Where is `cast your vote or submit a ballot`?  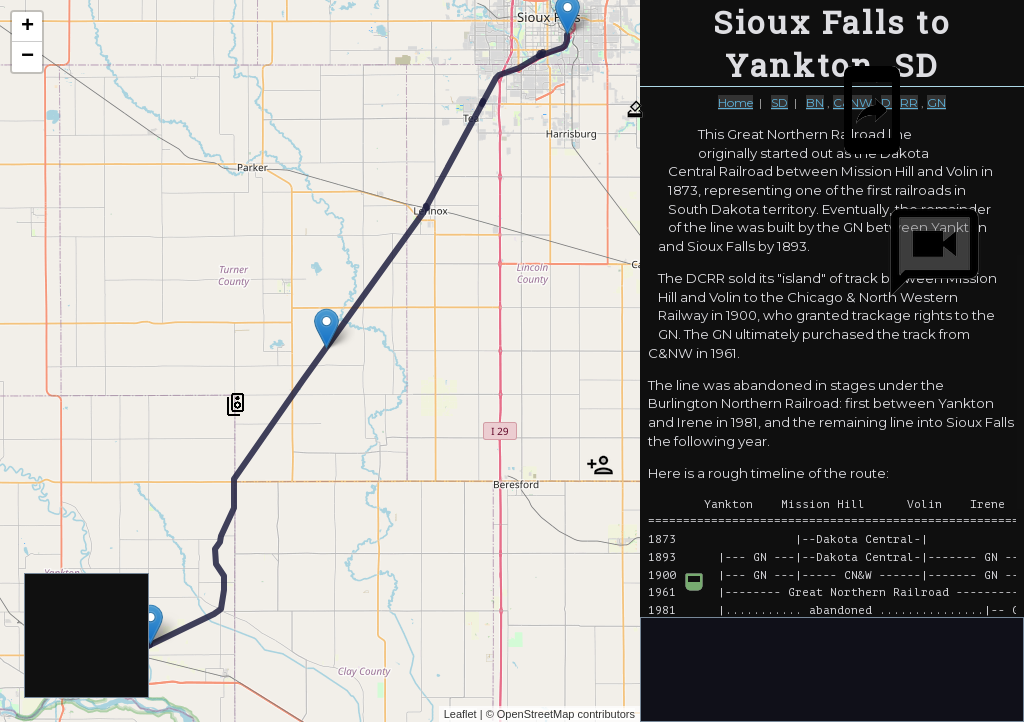
cast your vote or submit a ballot is located at coordinates (635, 109).